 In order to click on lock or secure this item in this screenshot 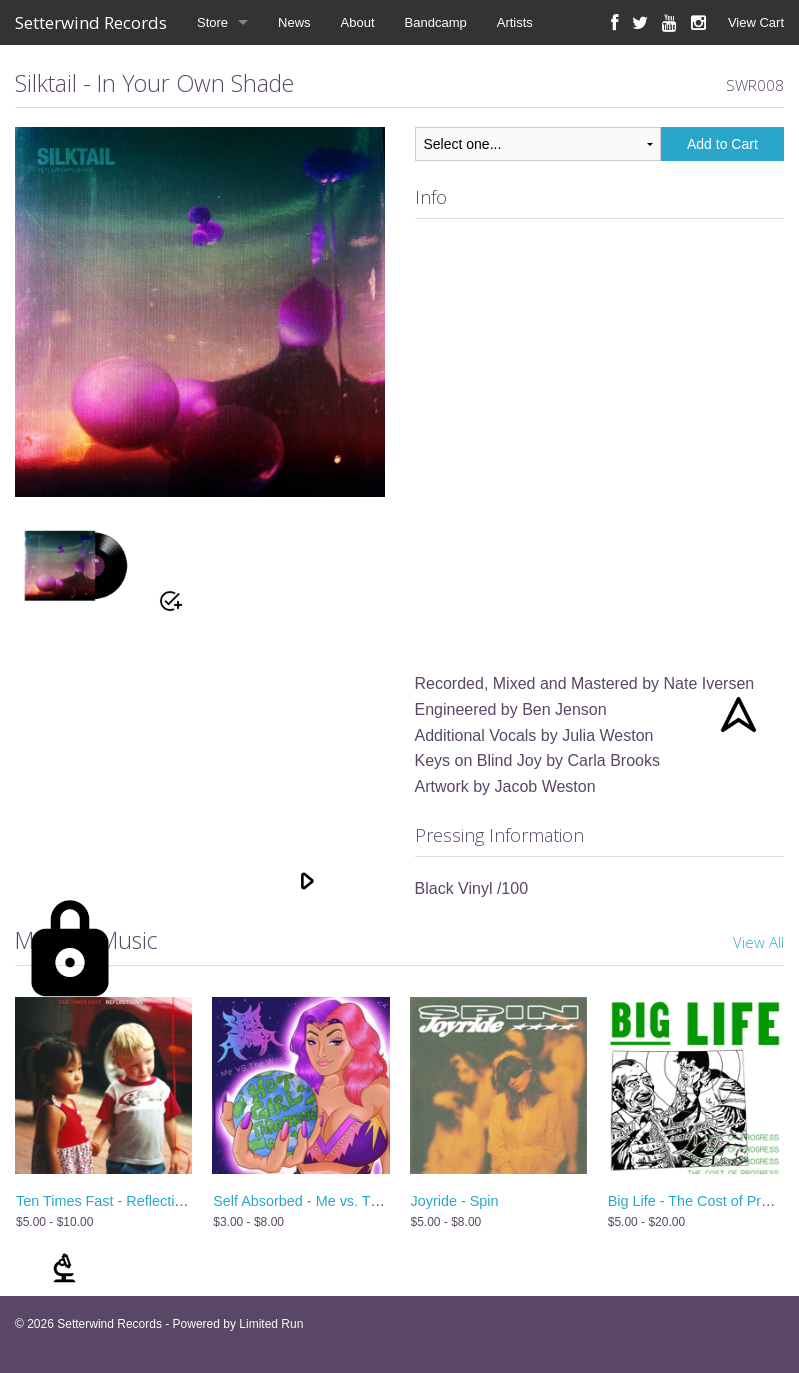, I will do `click(70, 948)`.